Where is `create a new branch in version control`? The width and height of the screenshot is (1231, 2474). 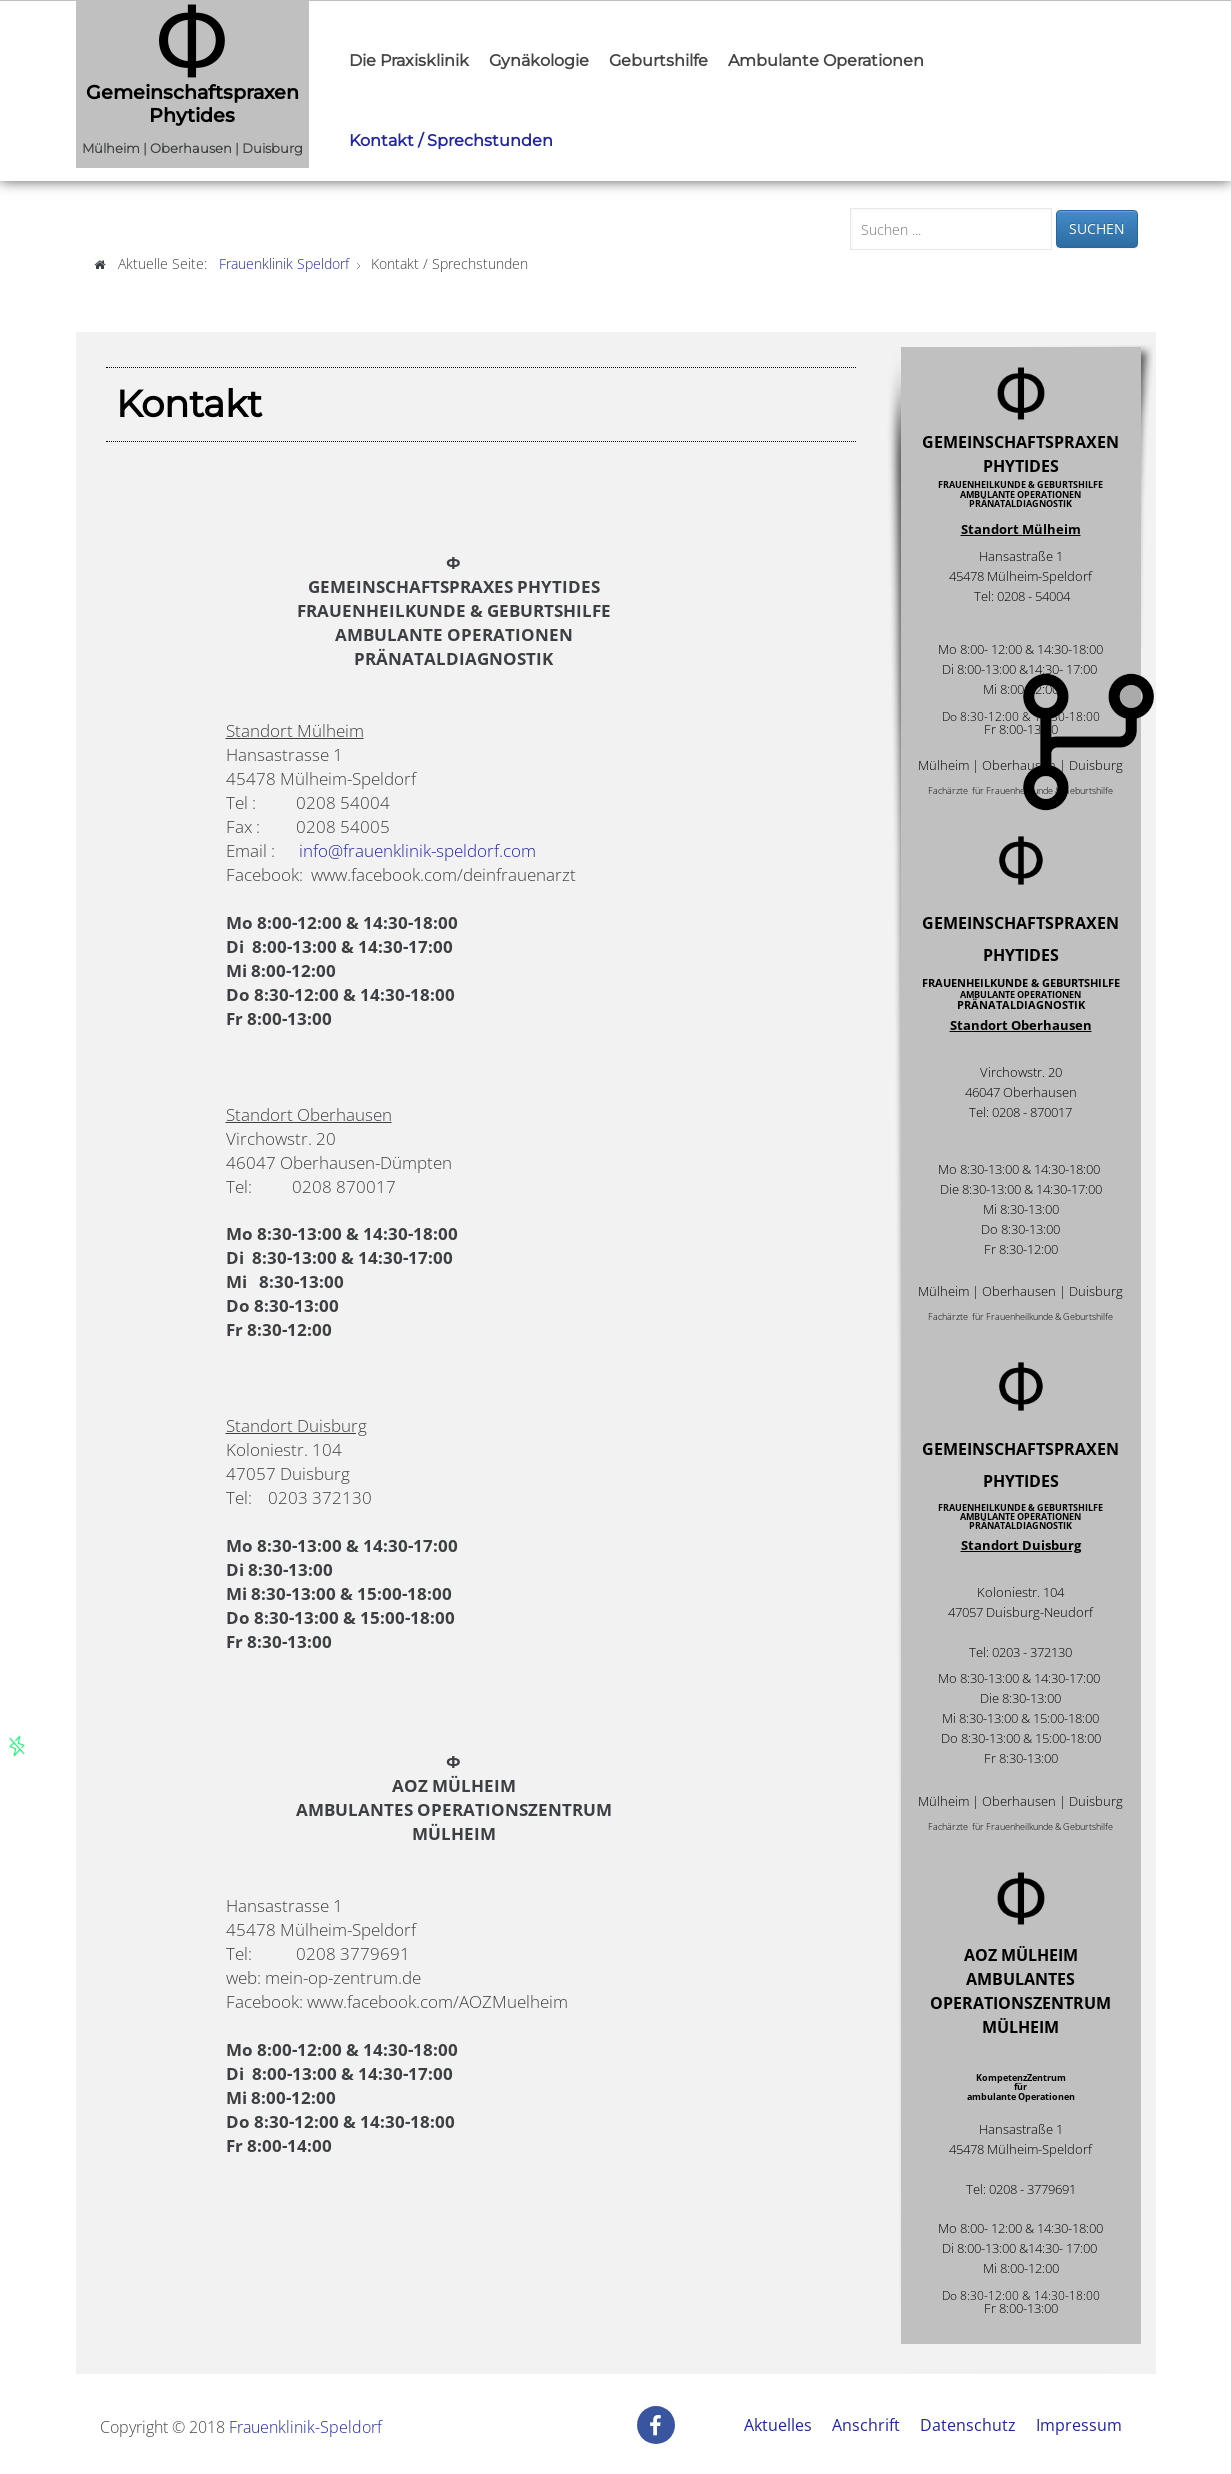 create a new branch in version control is located at coordinates (1080, 742).